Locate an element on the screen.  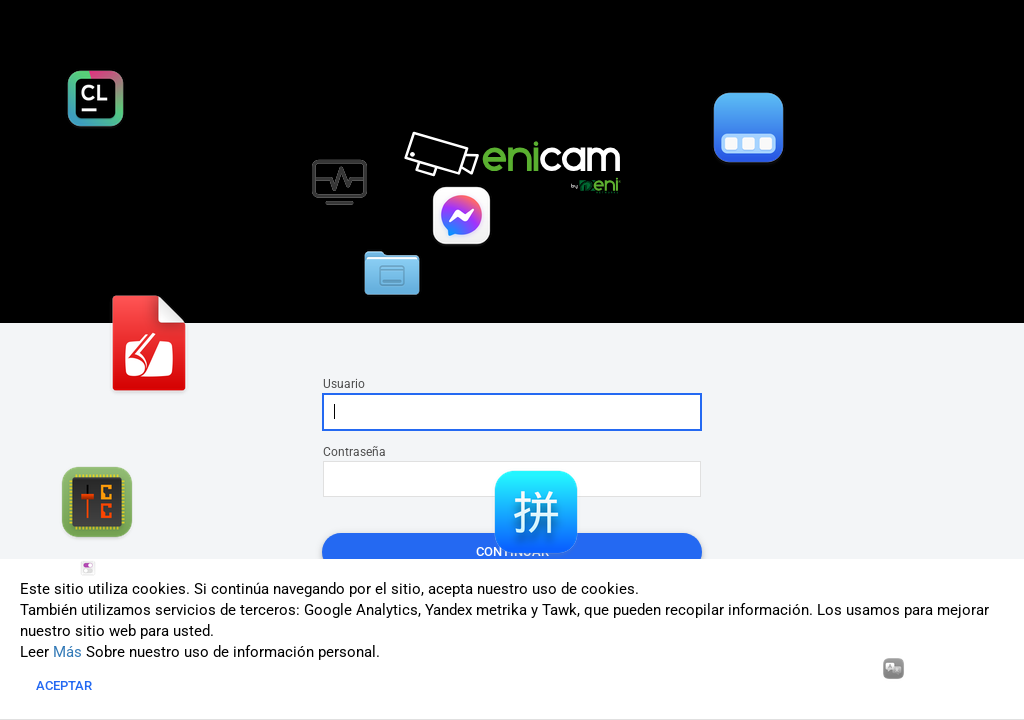
access device diagnostics and system health is located at coordinates (339, 180).